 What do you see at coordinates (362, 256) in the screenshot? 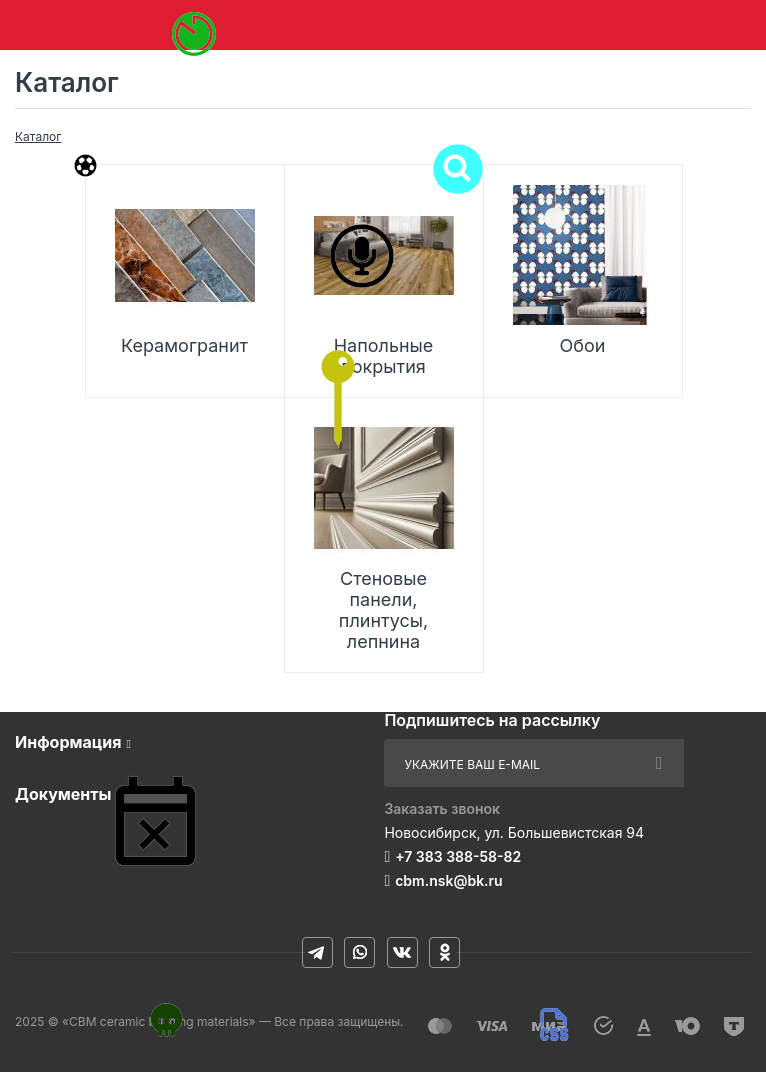
I see `tap to start voice input` at bounding box center [362, 256].